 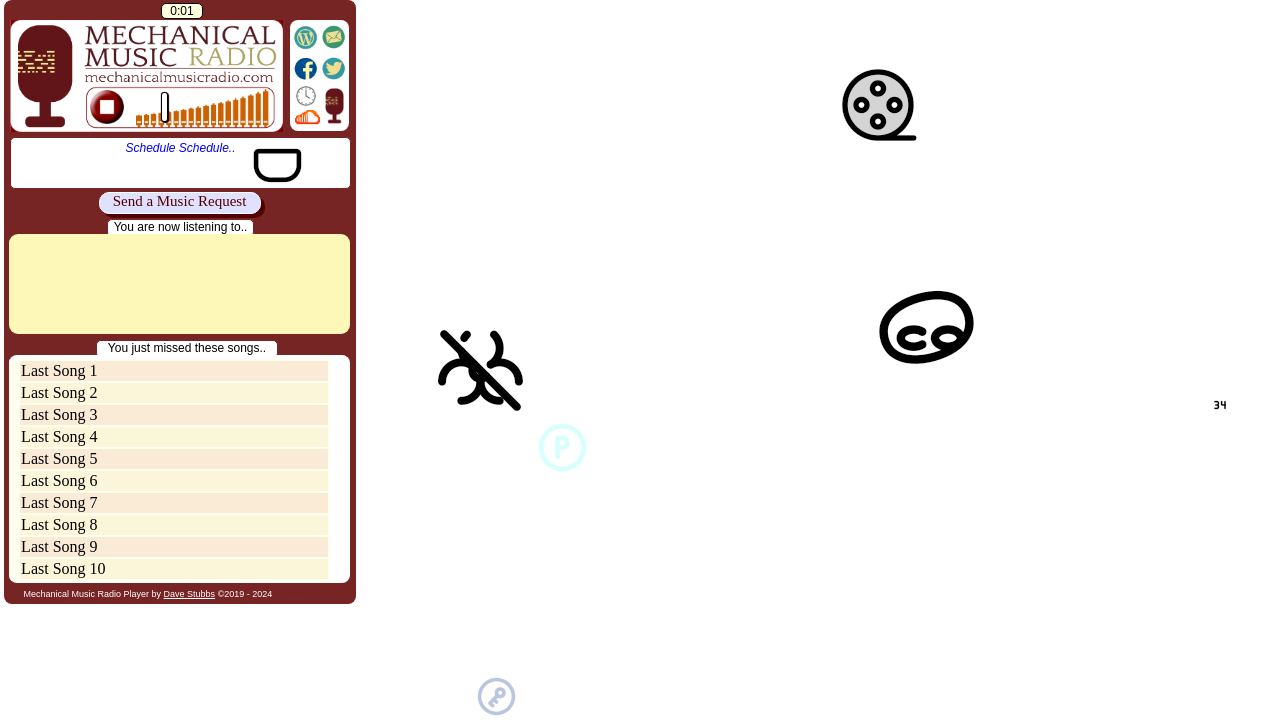 What do you see at coordinates (562, 447) in the screenshot?
I see `parking available or parking location` at bounding box center [562, 447].